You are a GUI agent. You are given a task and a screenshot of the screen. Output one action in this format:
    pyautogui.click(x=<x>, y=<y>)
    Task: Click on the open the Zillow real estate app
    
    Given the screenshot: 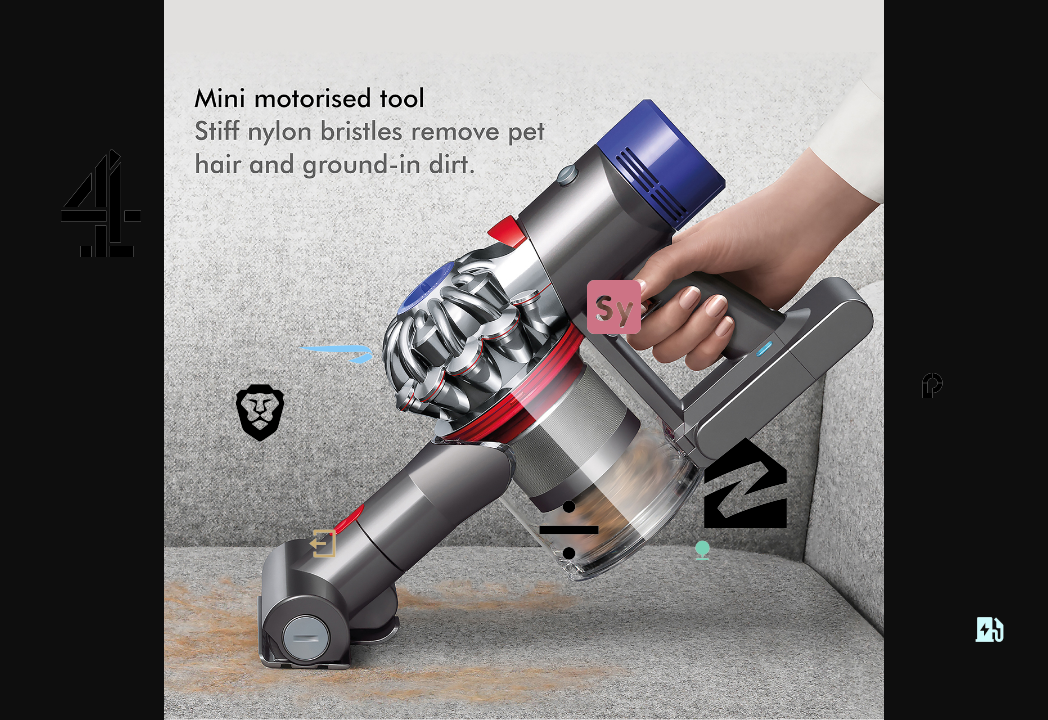 What is the action you would take?
    pyautogui.click(x=745, y=482)
    